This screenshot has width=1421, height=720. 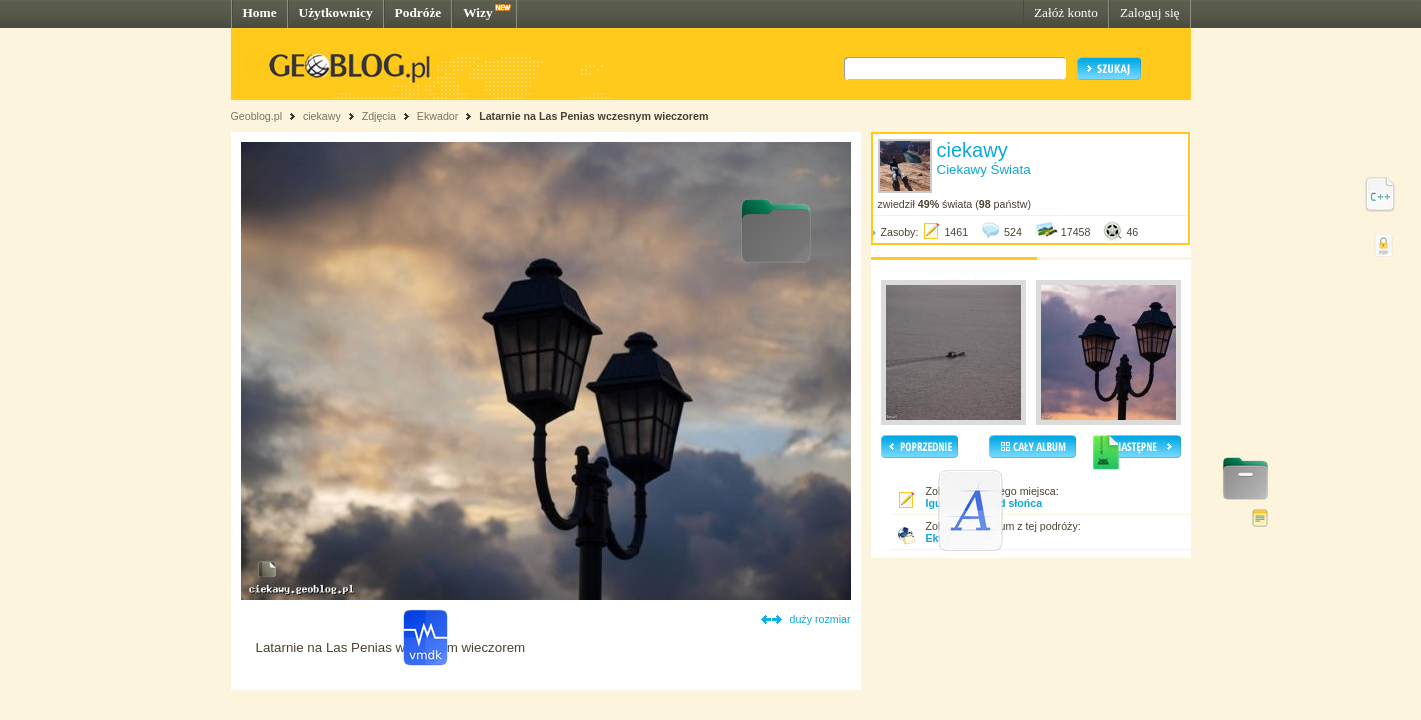 What do you see at coordinates (776, 231) in the screenshot?
I see `open folder to view contents` at bounding box center [776, 231].